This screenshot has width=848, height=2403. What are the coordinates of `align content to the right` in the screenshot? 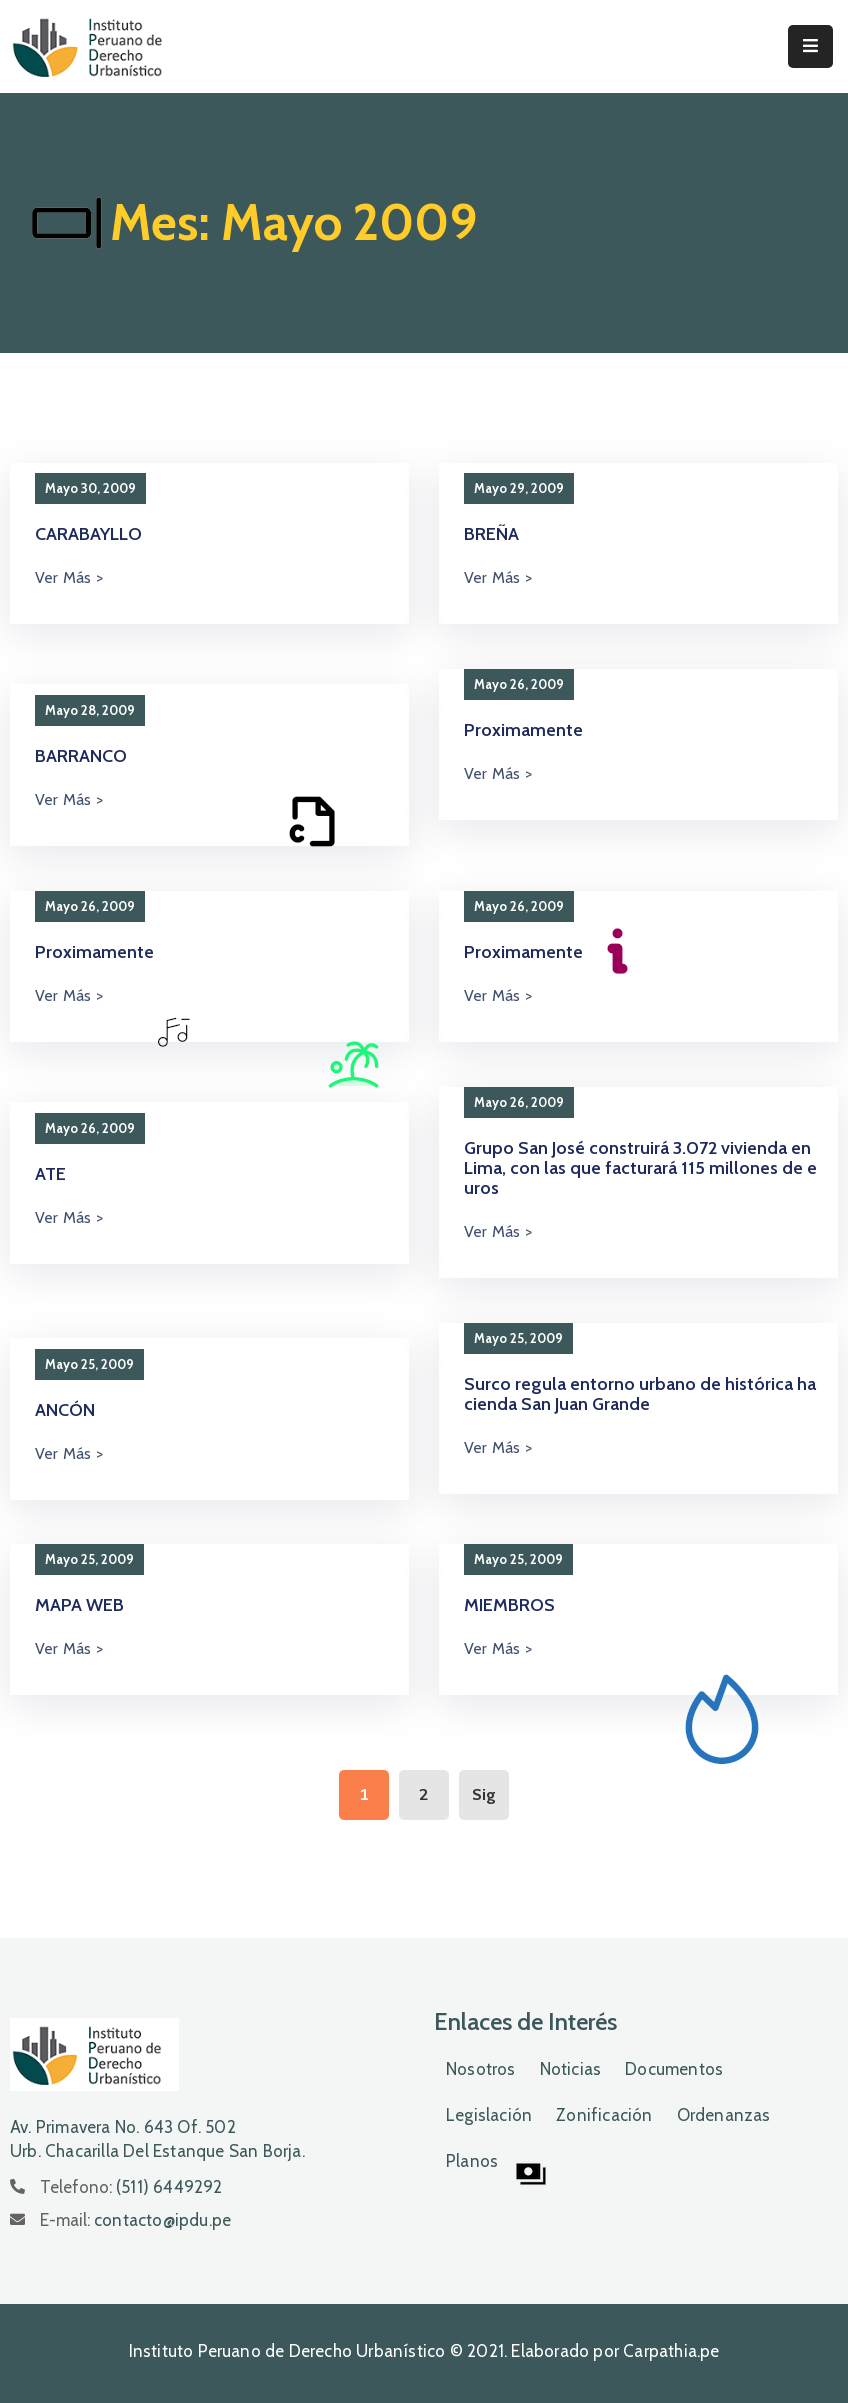 It's located at (68, 223).